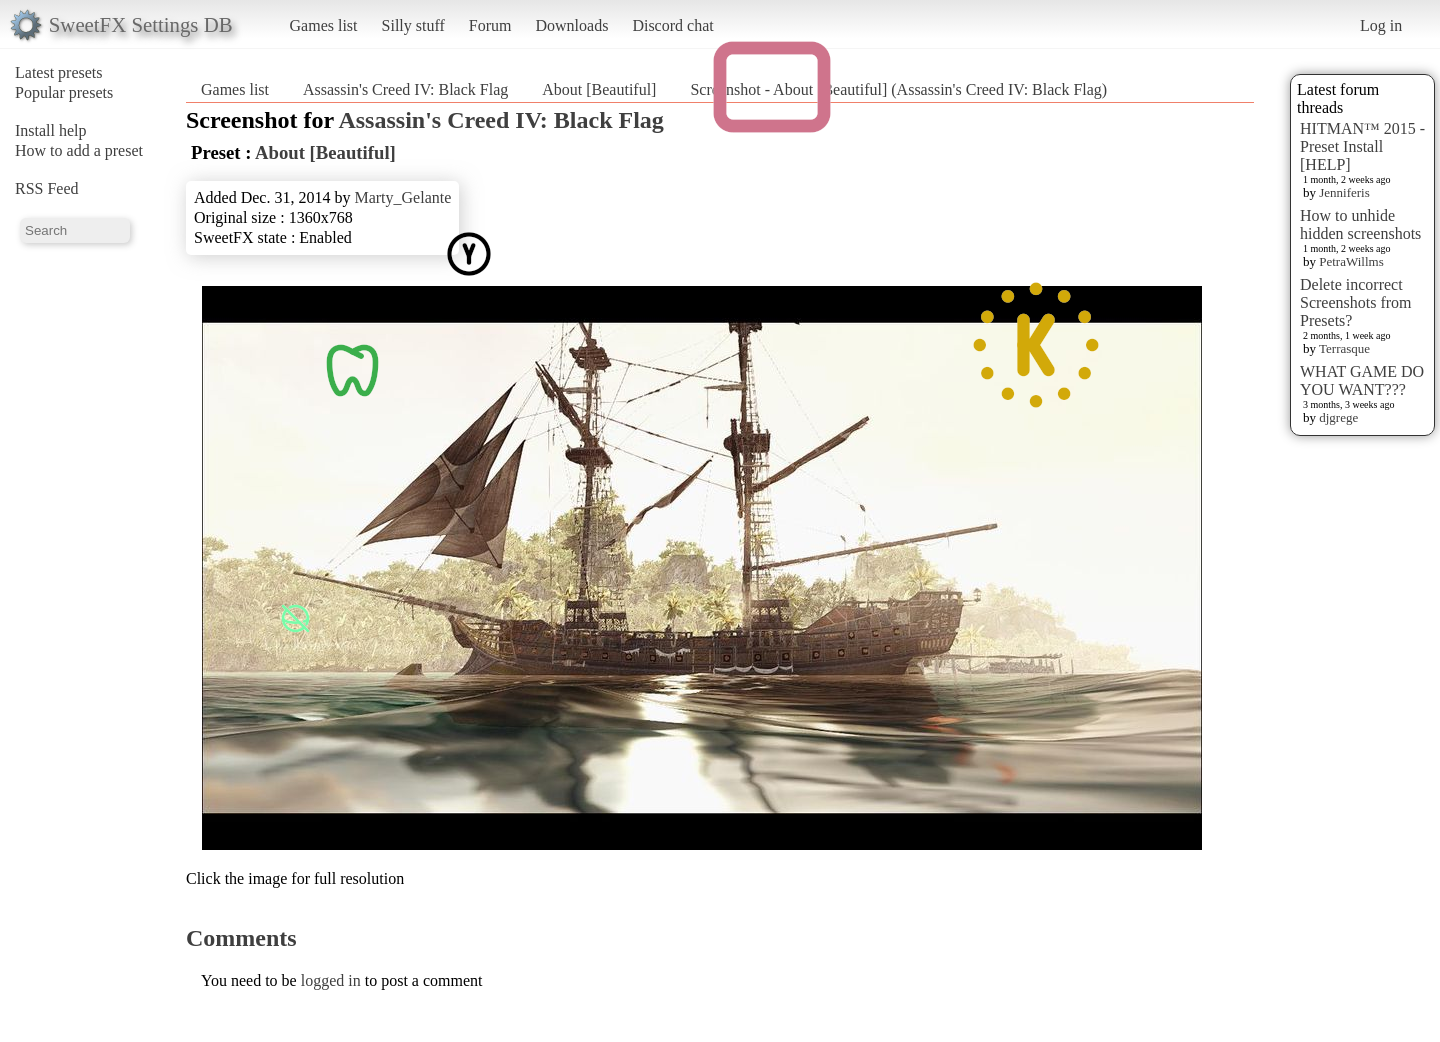  I want to click on disable 3D or spherical view mode, so click(295, 618).